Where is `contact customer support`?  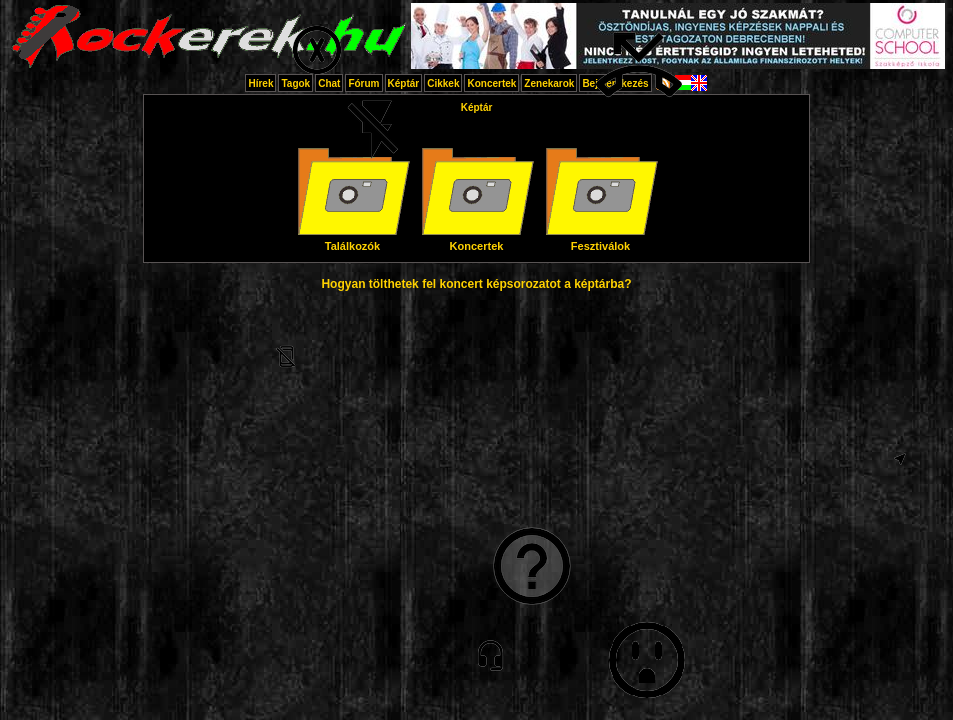
contact customer support is located at coordinates (490, 655).